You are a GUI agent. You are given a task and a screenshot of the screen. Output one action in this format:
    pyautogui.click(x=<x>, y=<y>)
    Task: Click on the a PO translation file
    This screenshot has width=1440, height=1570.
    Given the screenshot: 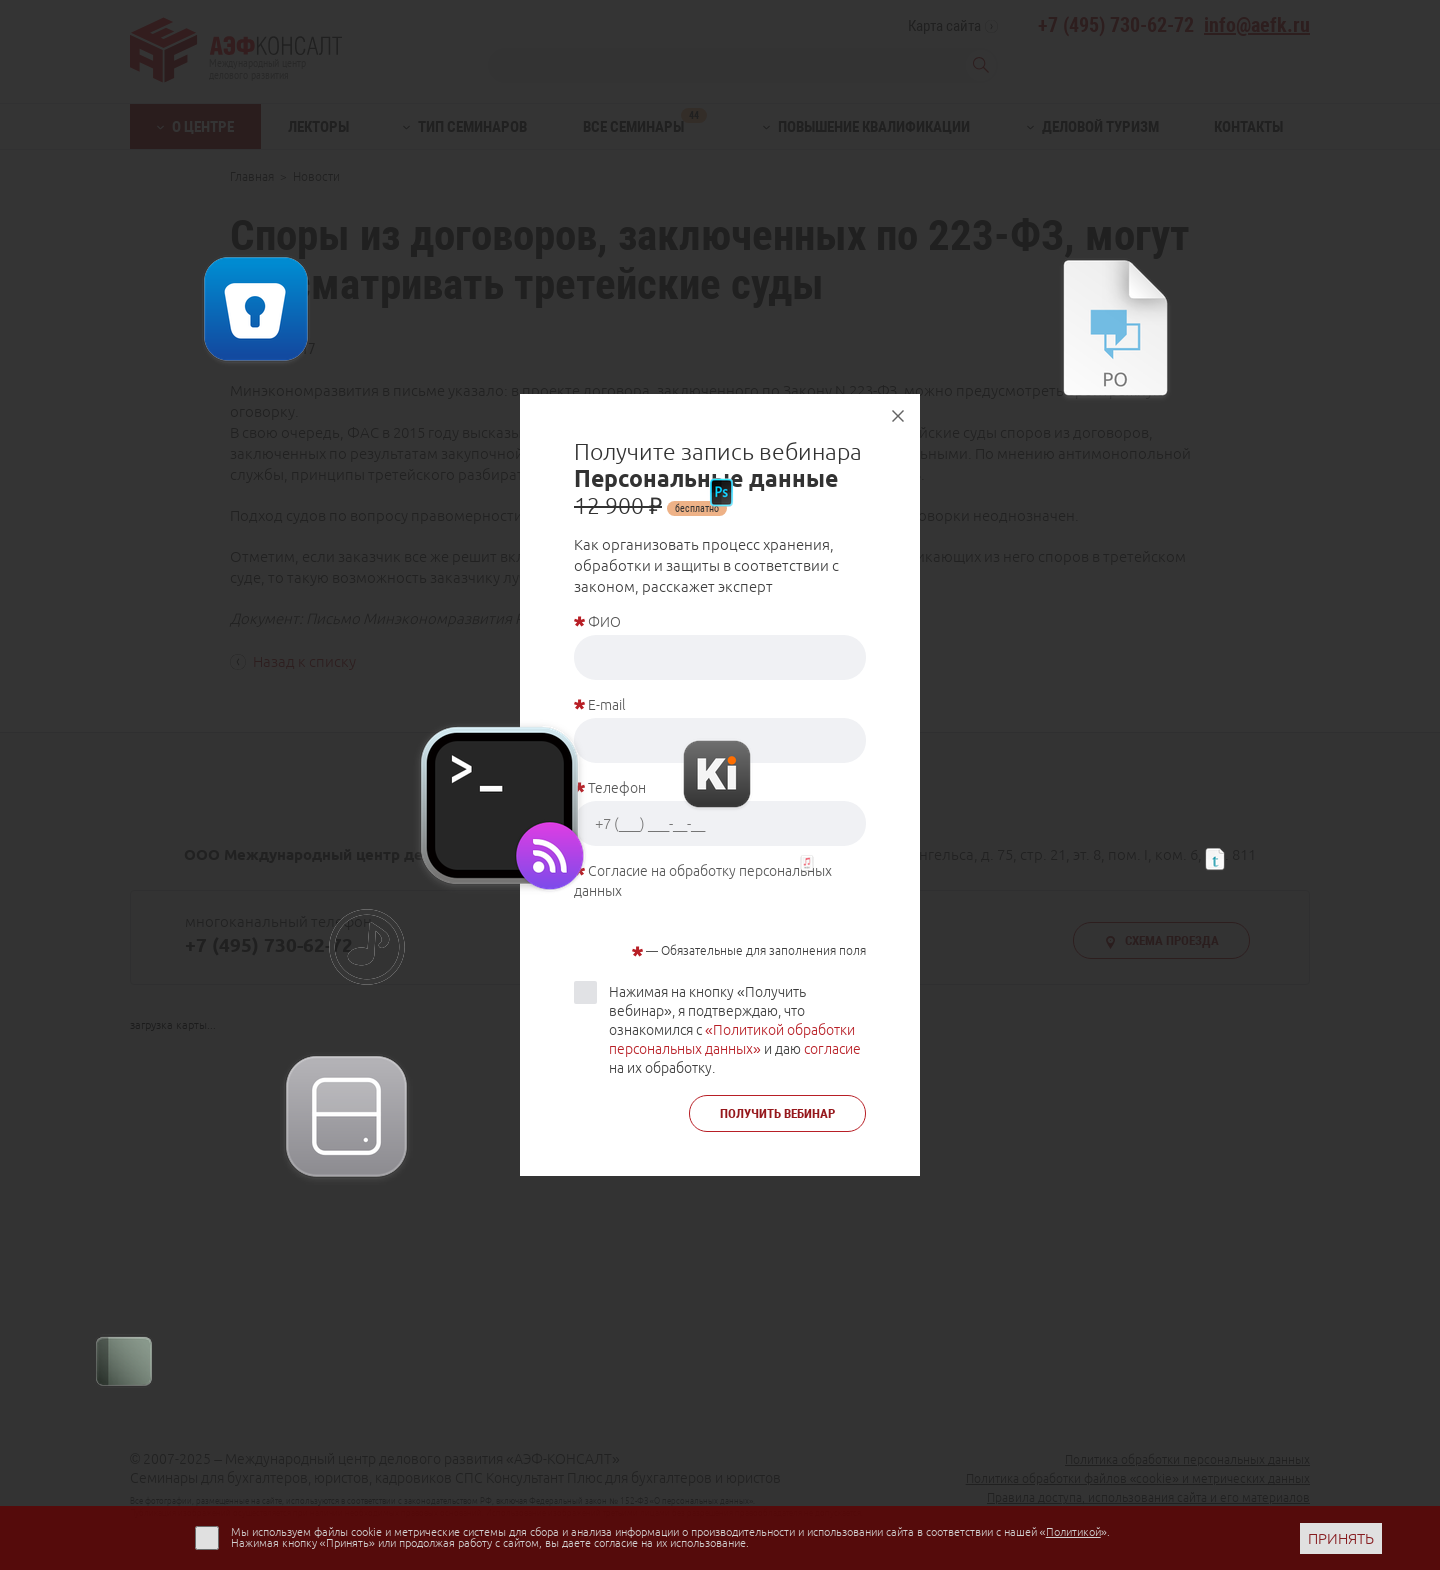 What is the action you would take?
    pyautogui.click(x=1115, y=330)
    